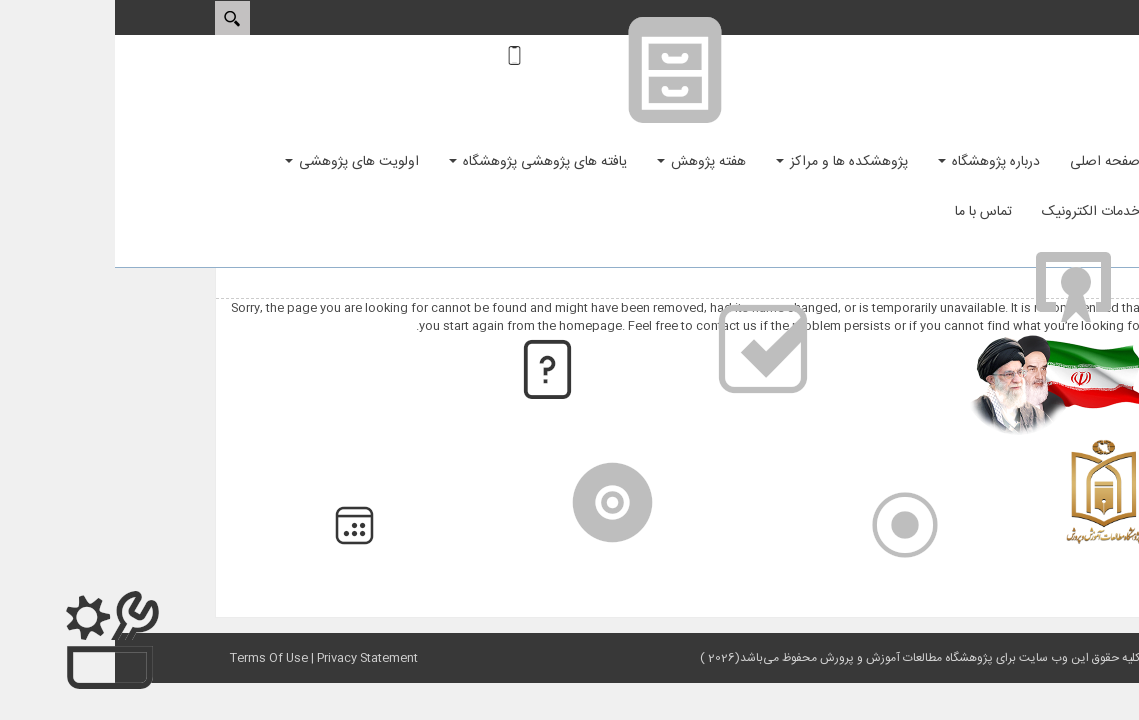 The width and height of the screenshot is (1139, 720). Describe the element at coordinates (547, 367) in the screenshot. I see `access help documentation` at that location.